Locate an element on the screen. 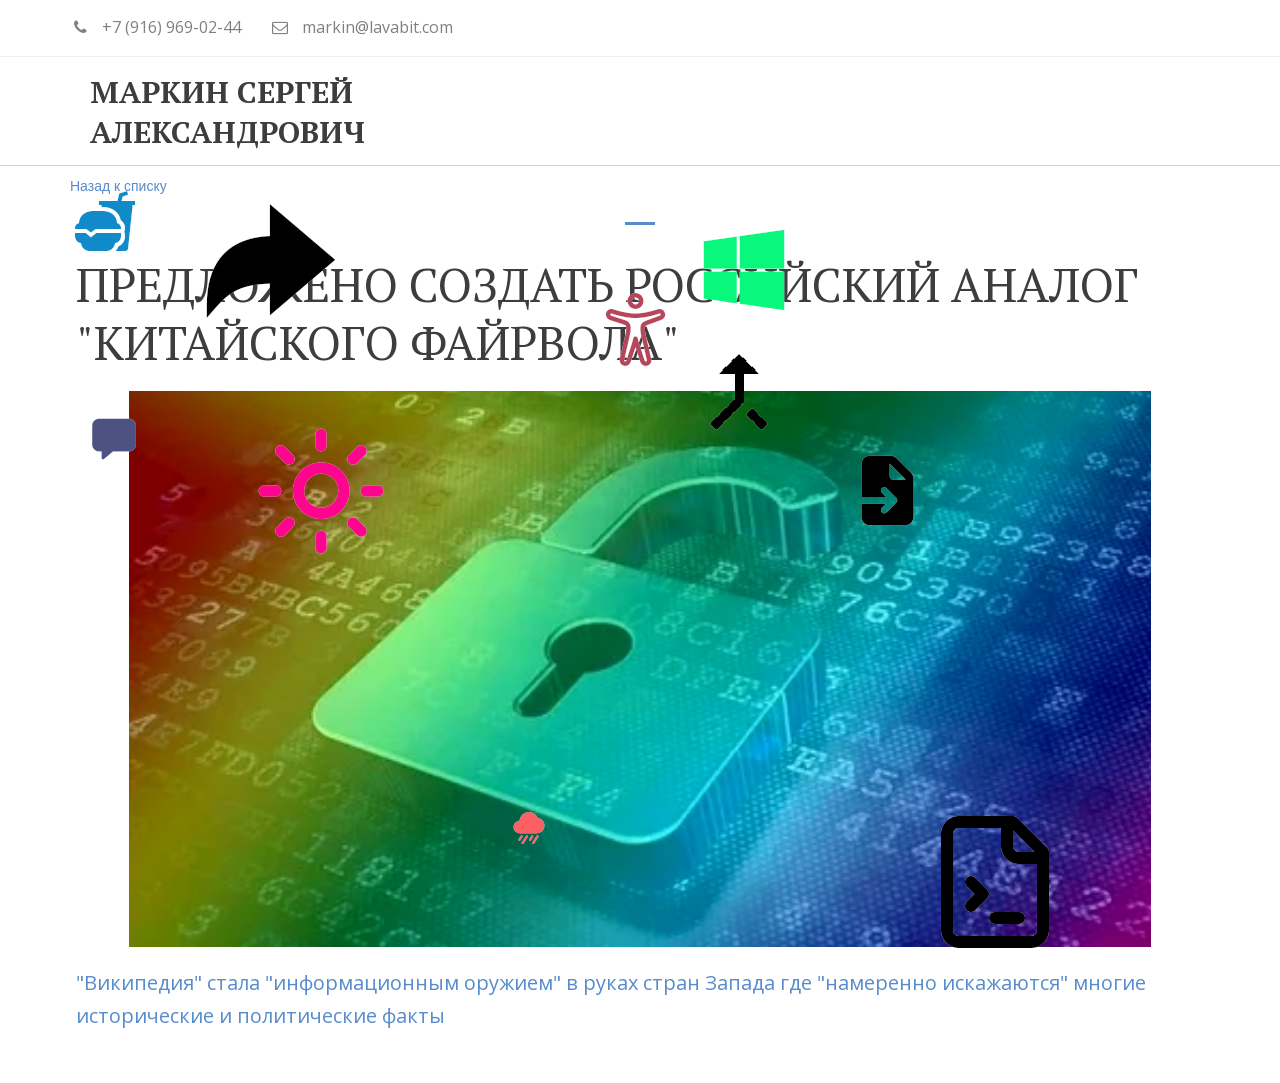 The height and width of the screenshot is (1083, 1280). open chat or messaging is located at coordinates (114, 439).